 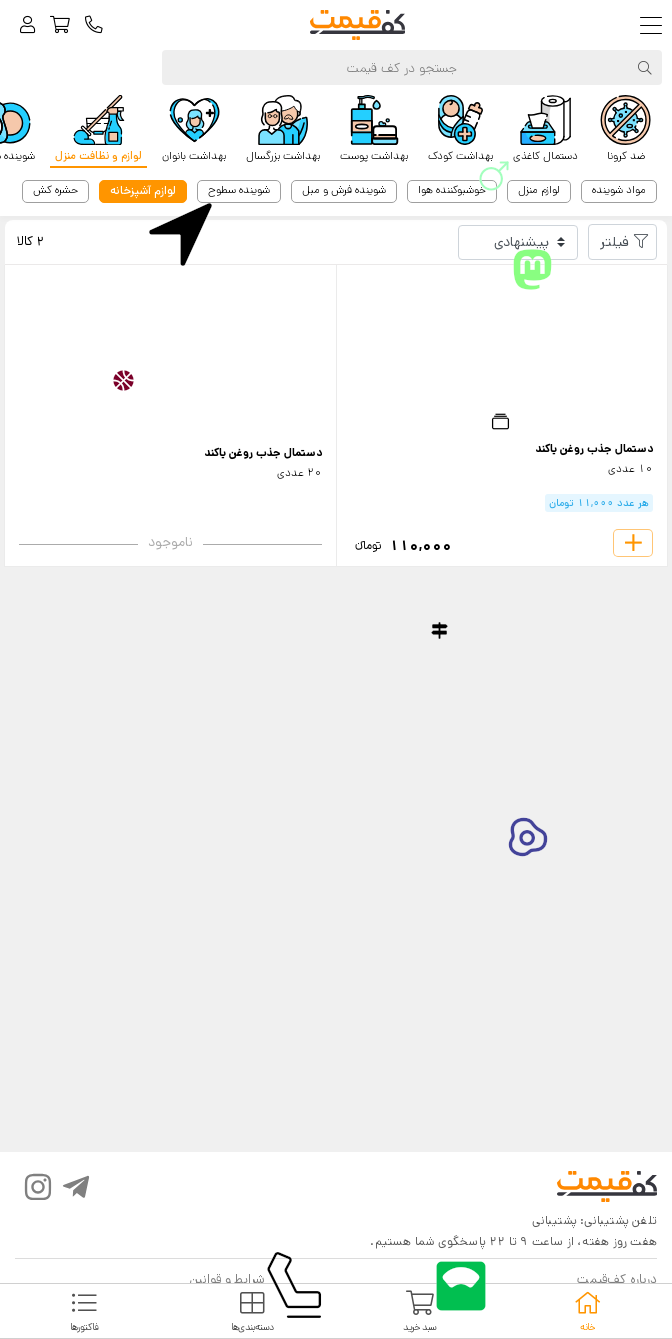 I want to click on get directions to current destination, so click(x=180, y=234).